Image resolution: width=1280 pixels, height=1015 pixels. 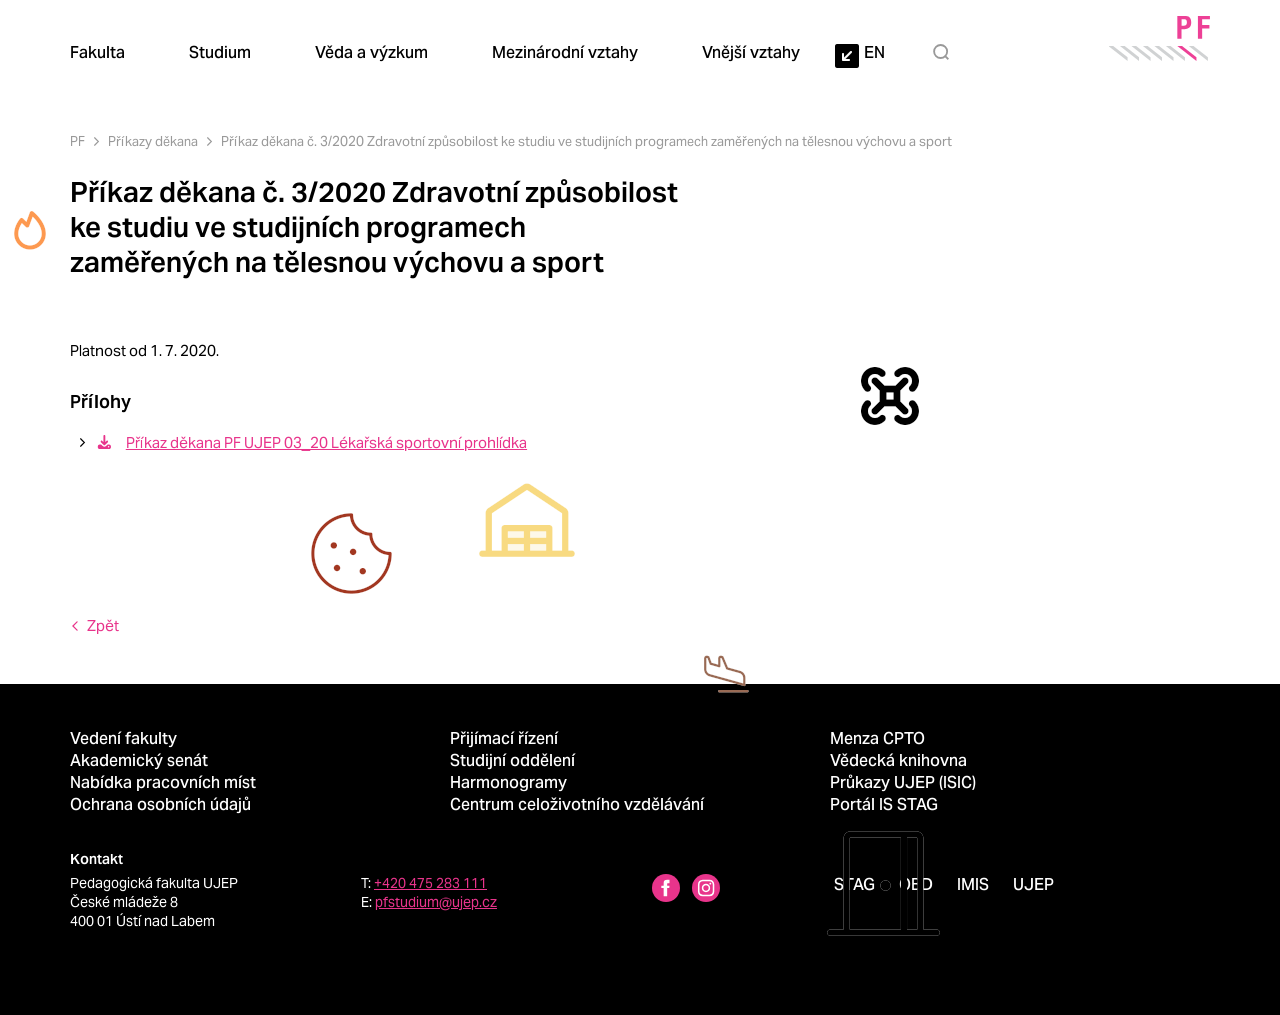 What do you see at coordinates (351, 553) in the screenshot?
I see `manage cookie preferences and privacy settings` at bounding box center [351, 553].